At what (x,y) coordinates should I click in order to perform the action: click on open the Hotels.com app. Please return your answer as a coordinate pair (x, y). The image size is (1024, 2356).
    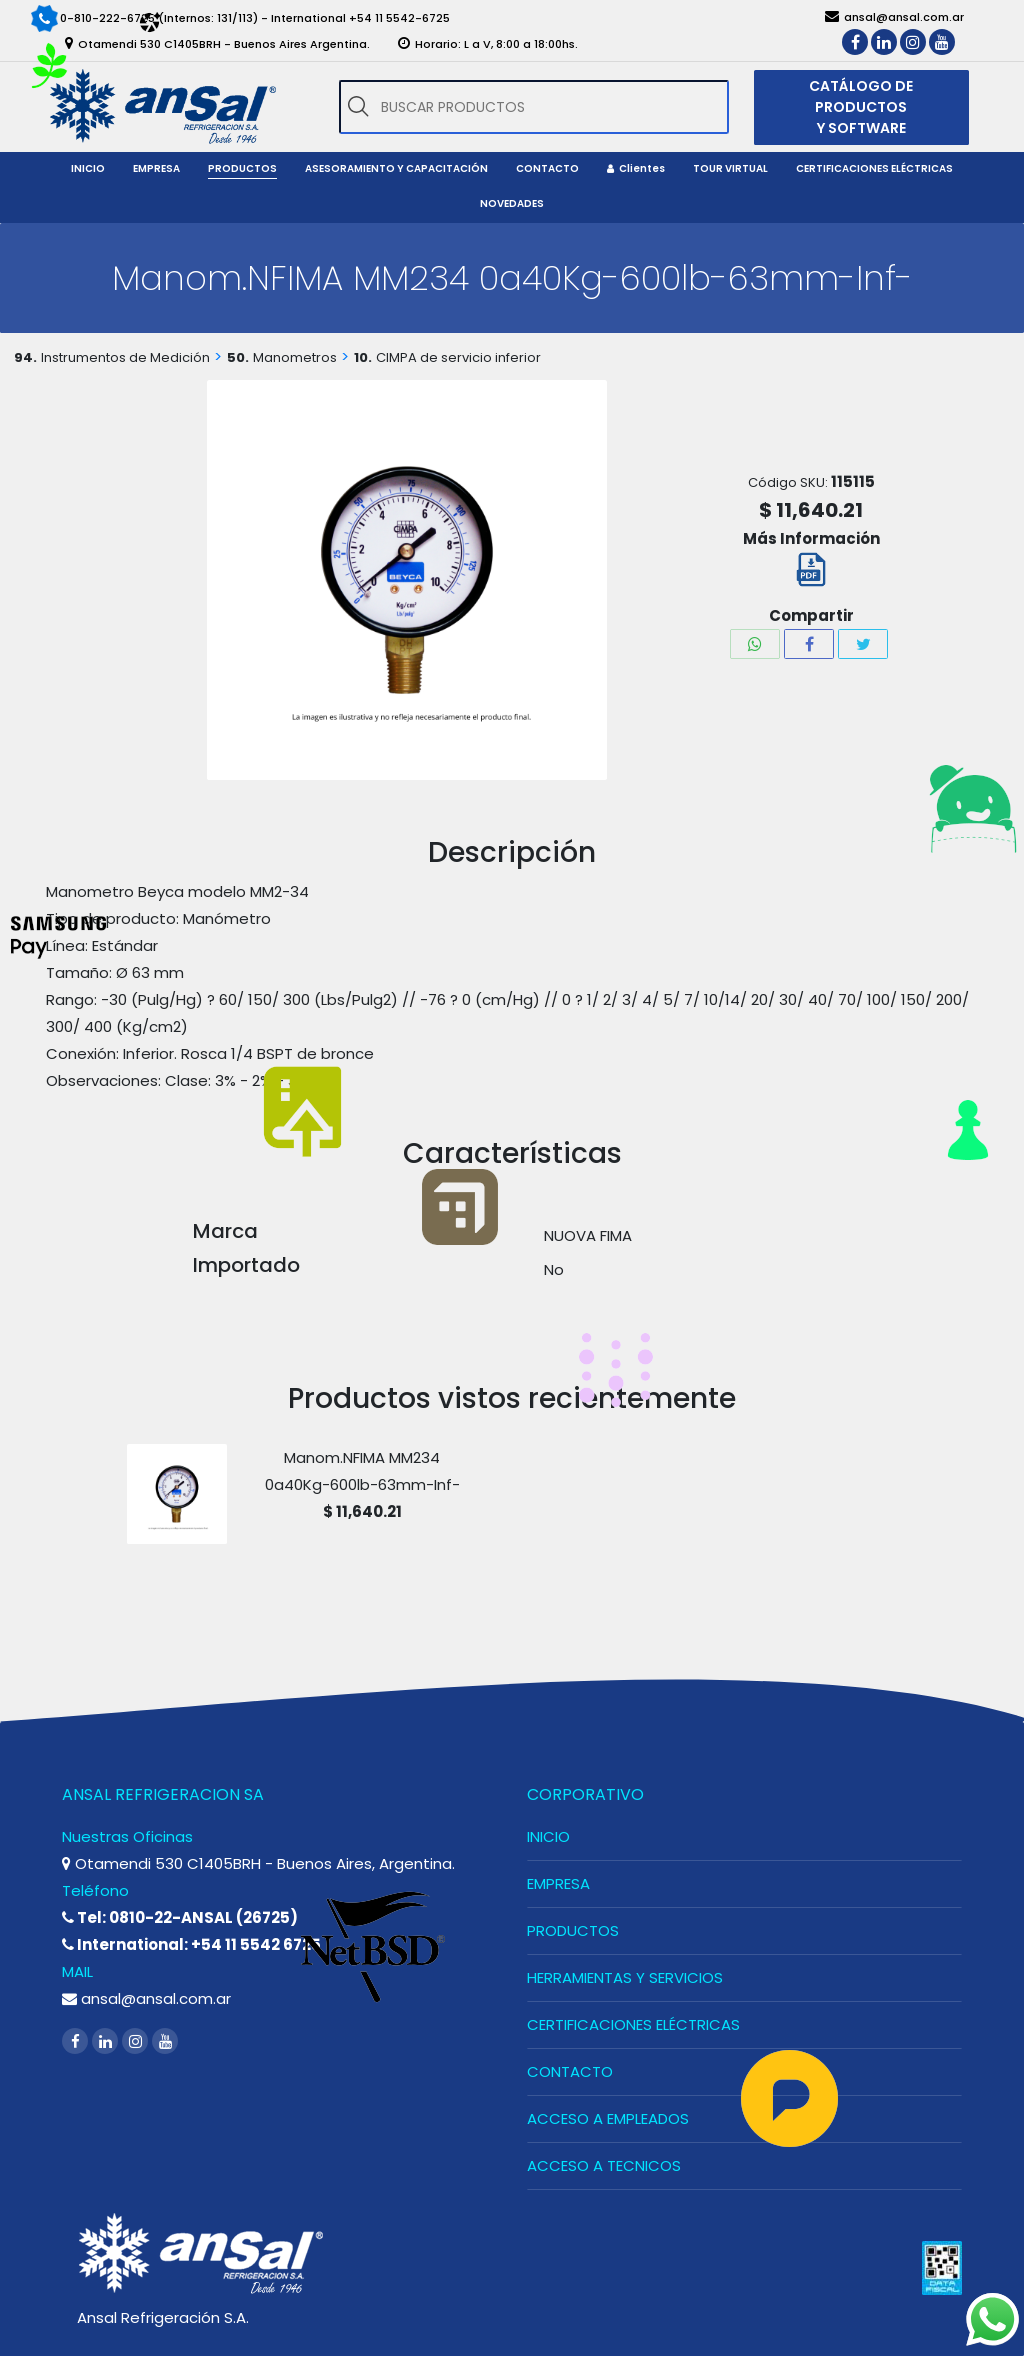
    Looking at the image, I should click on (460, 1207).